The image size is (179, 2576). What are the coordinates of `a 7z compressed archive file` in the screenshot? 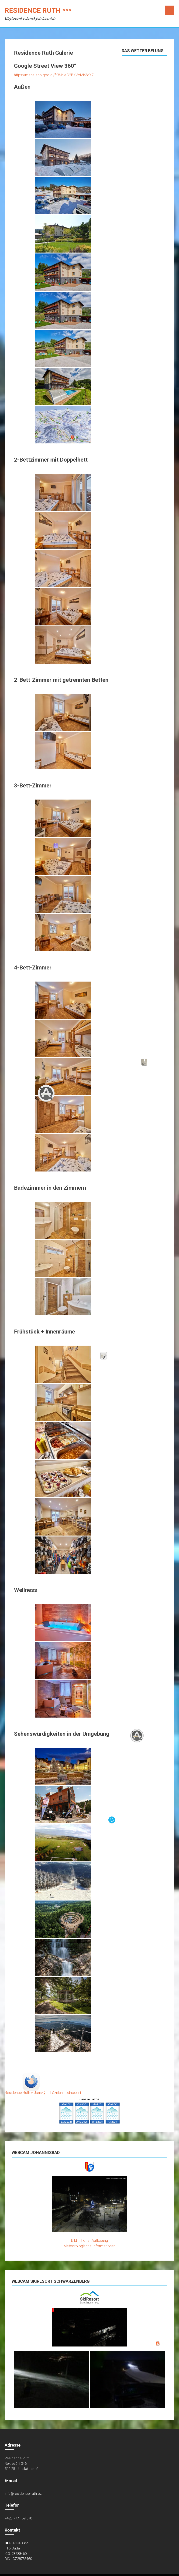 It's located at (144, 1062).